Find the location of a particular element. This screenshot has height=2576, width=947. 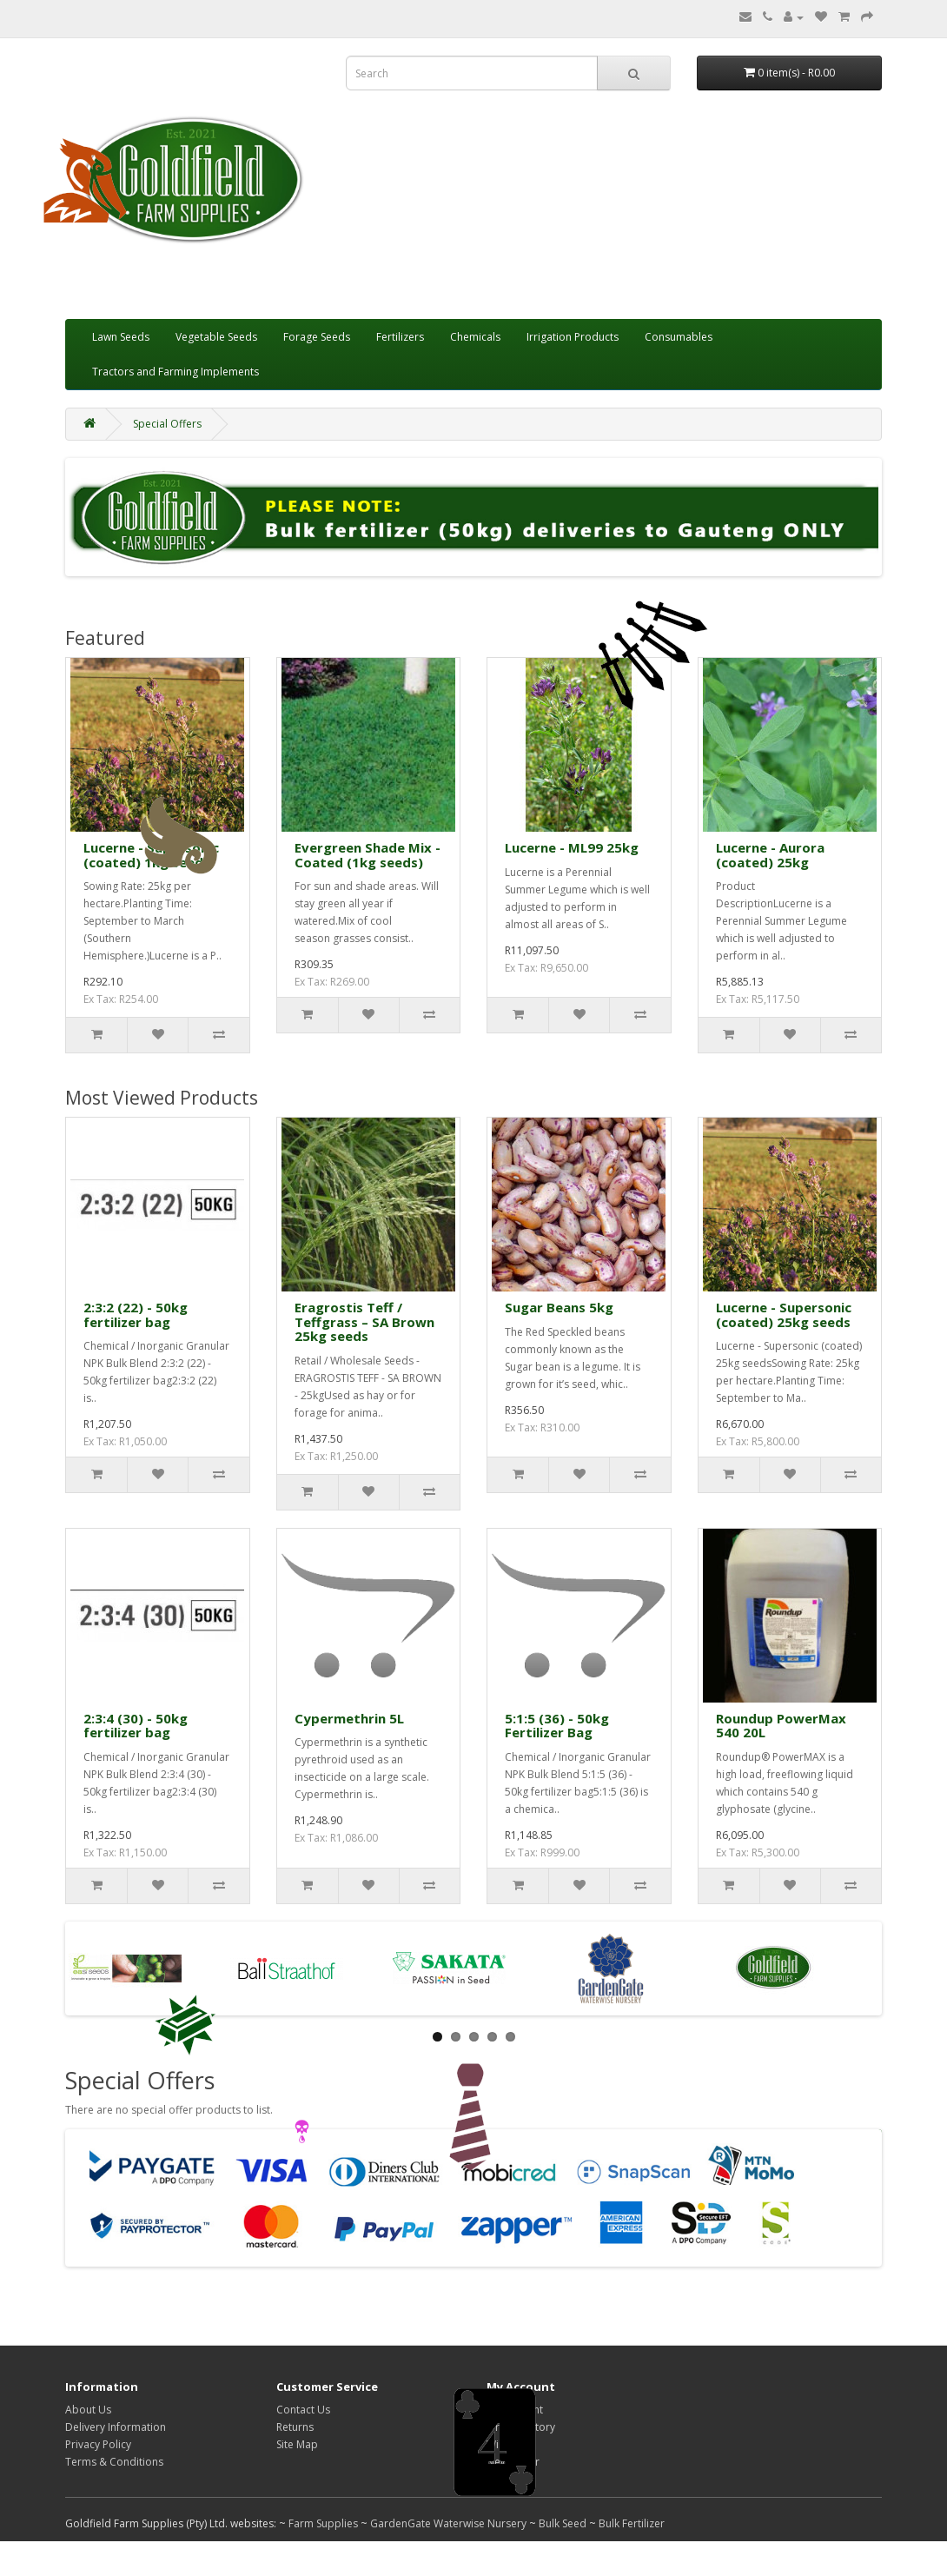

indicates a poisonous or toxic item is located at coordinates (301, 2131).